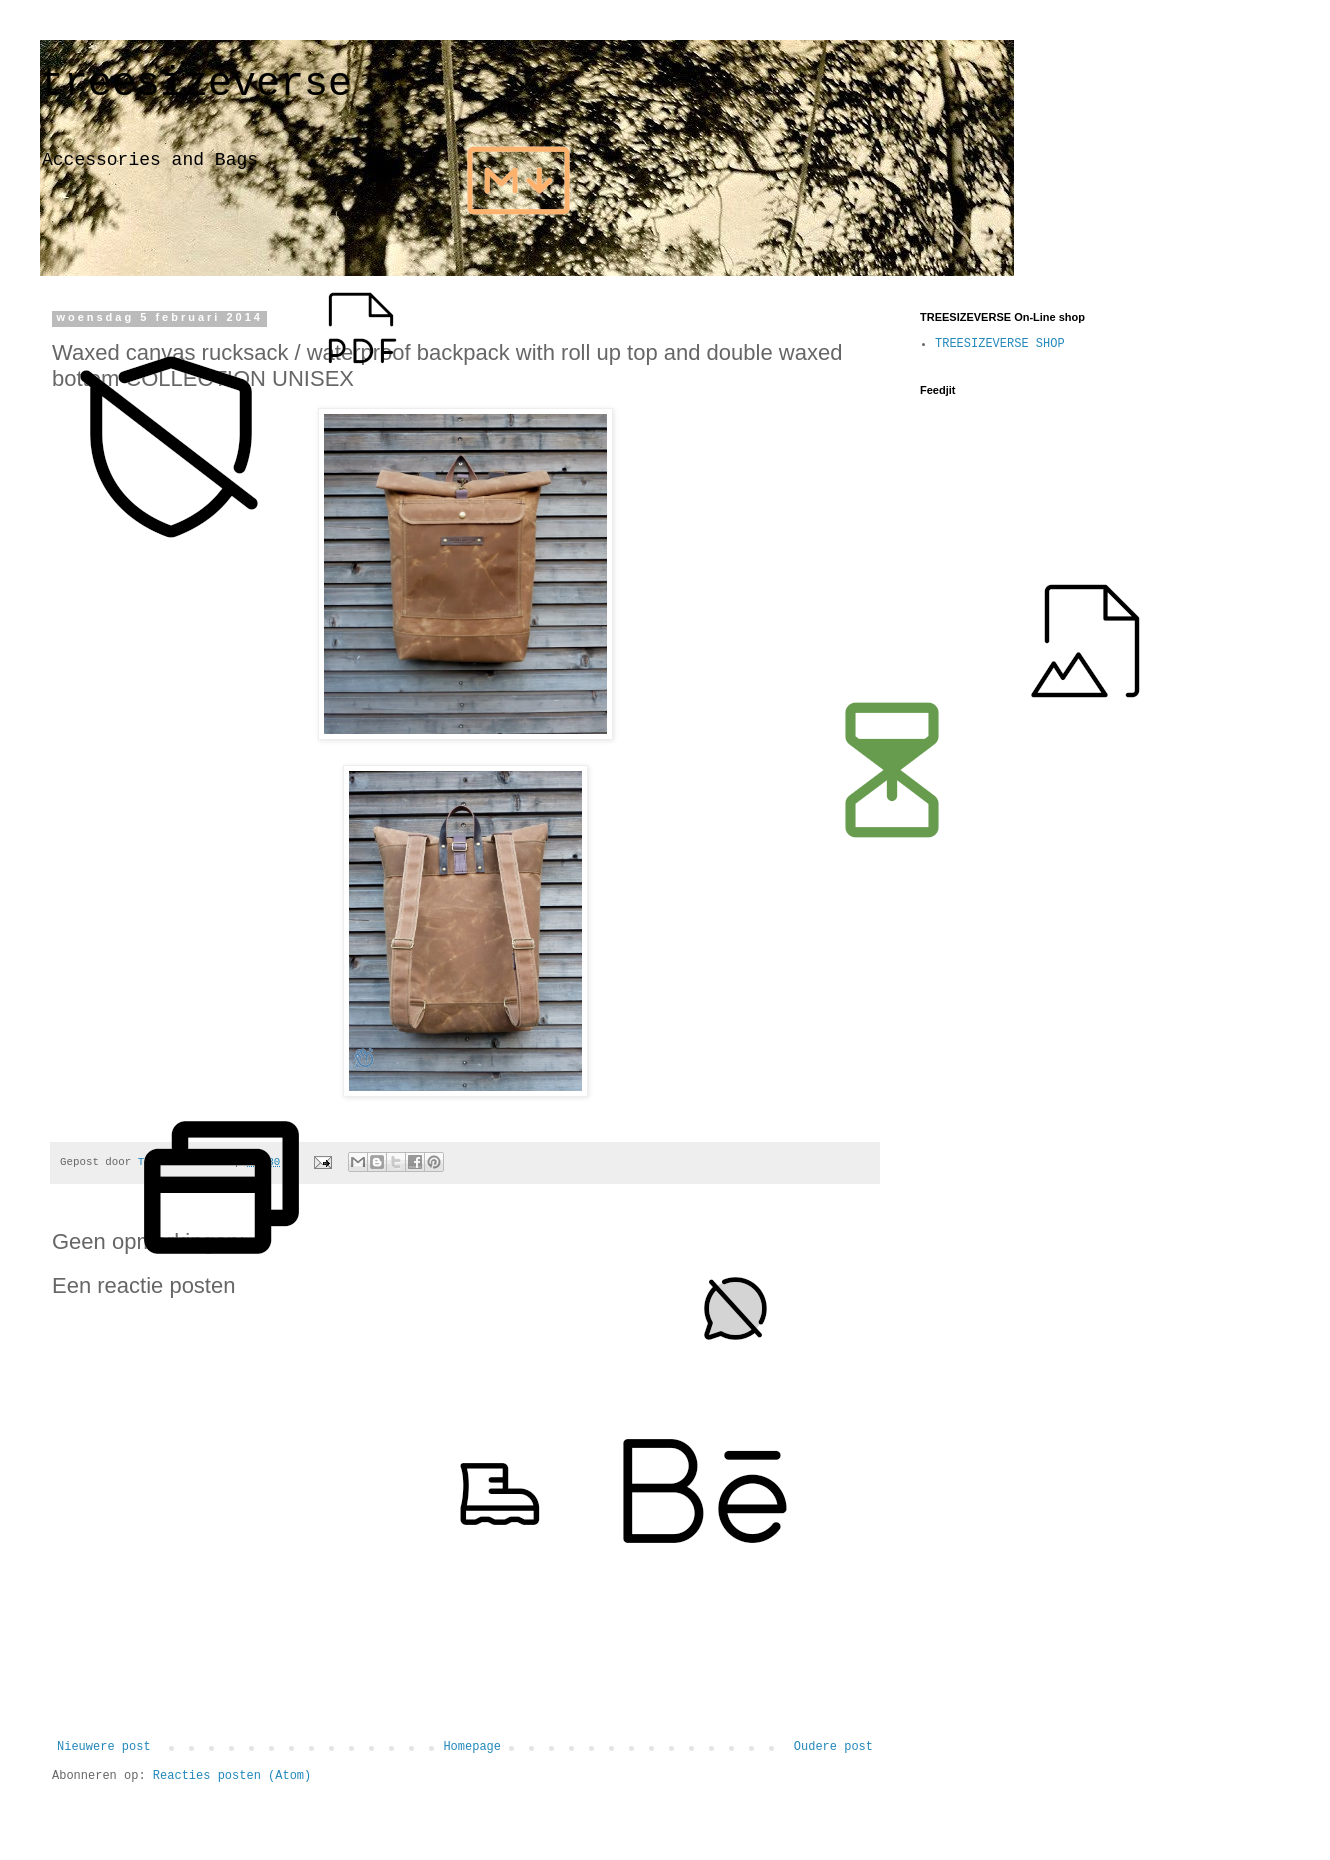 The width and height of the screenshot is (1330, 1860). Describe the element at coordinates (699, 1491) in the screenshot. I see `visit behance portfolio` at that location.